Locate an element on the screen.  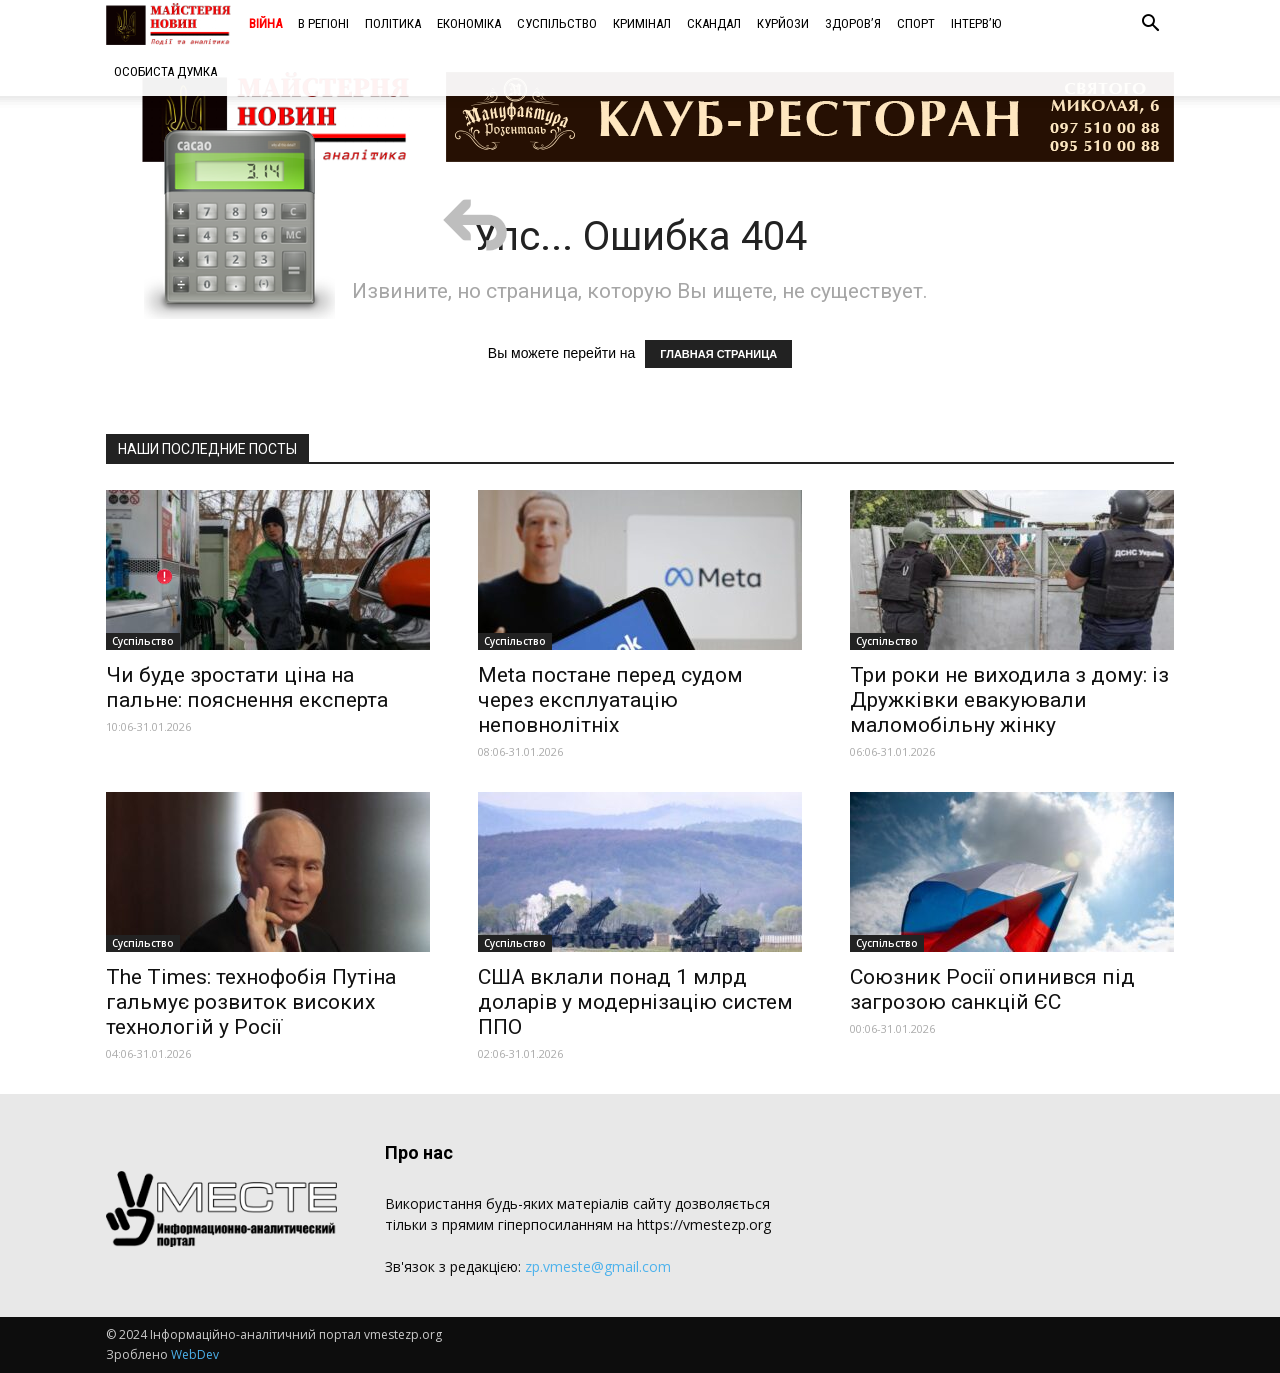
open the calculator app is located at coordinates (239, 223).